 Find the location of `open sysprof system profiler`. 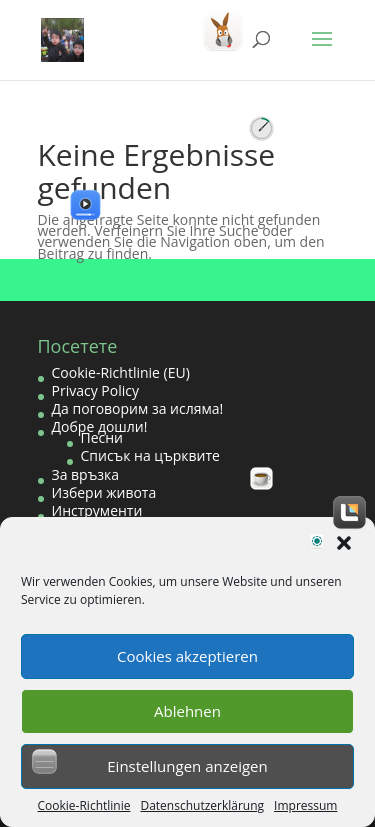

open sysprof system profiler is located at coordinates (261, 128).